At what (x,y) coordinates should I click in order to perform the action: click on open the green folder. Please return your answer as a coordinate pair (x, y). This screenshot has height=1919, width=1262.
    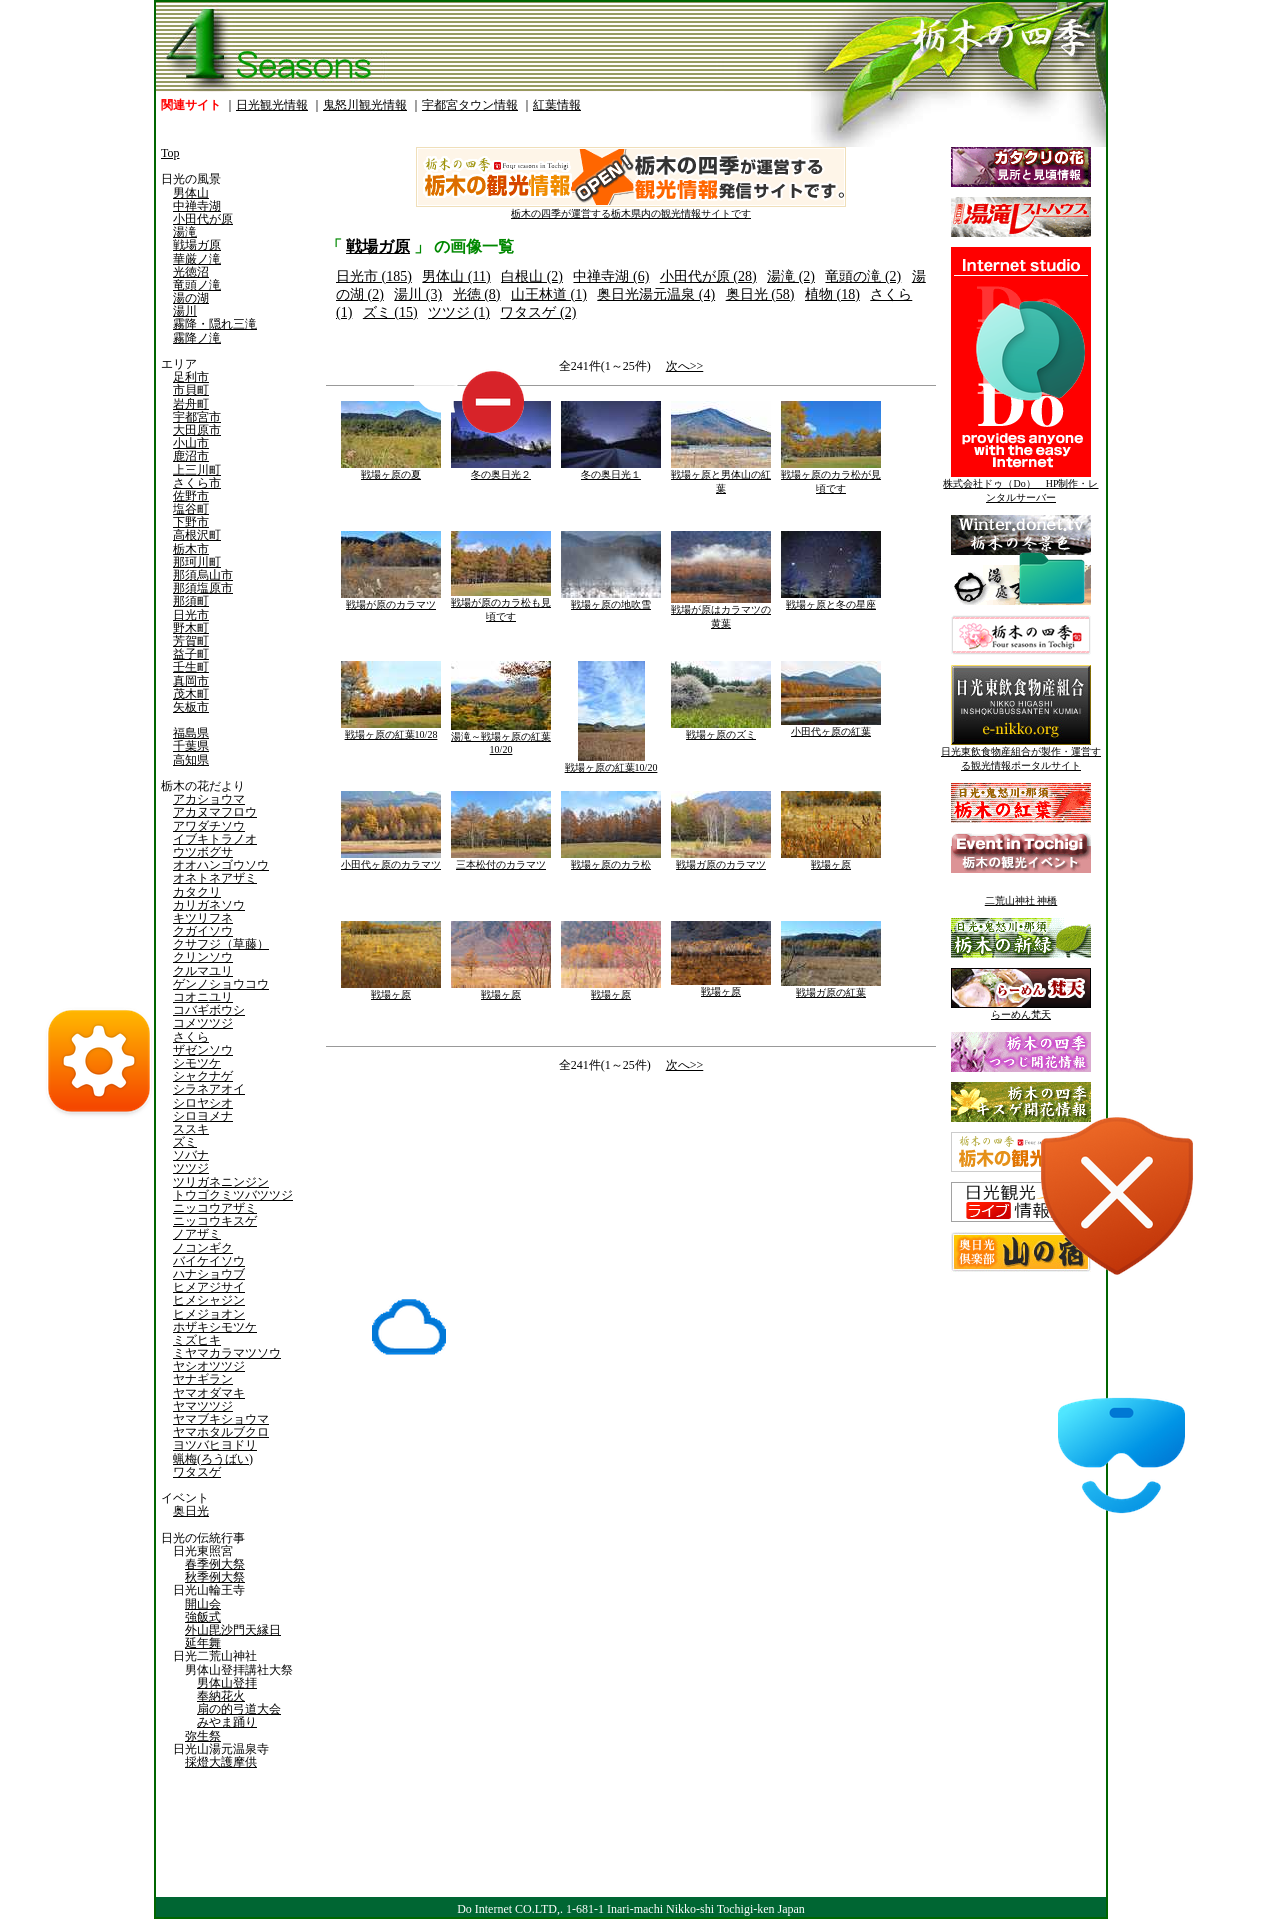
    Looking at the image, I should click on (1052, 580).